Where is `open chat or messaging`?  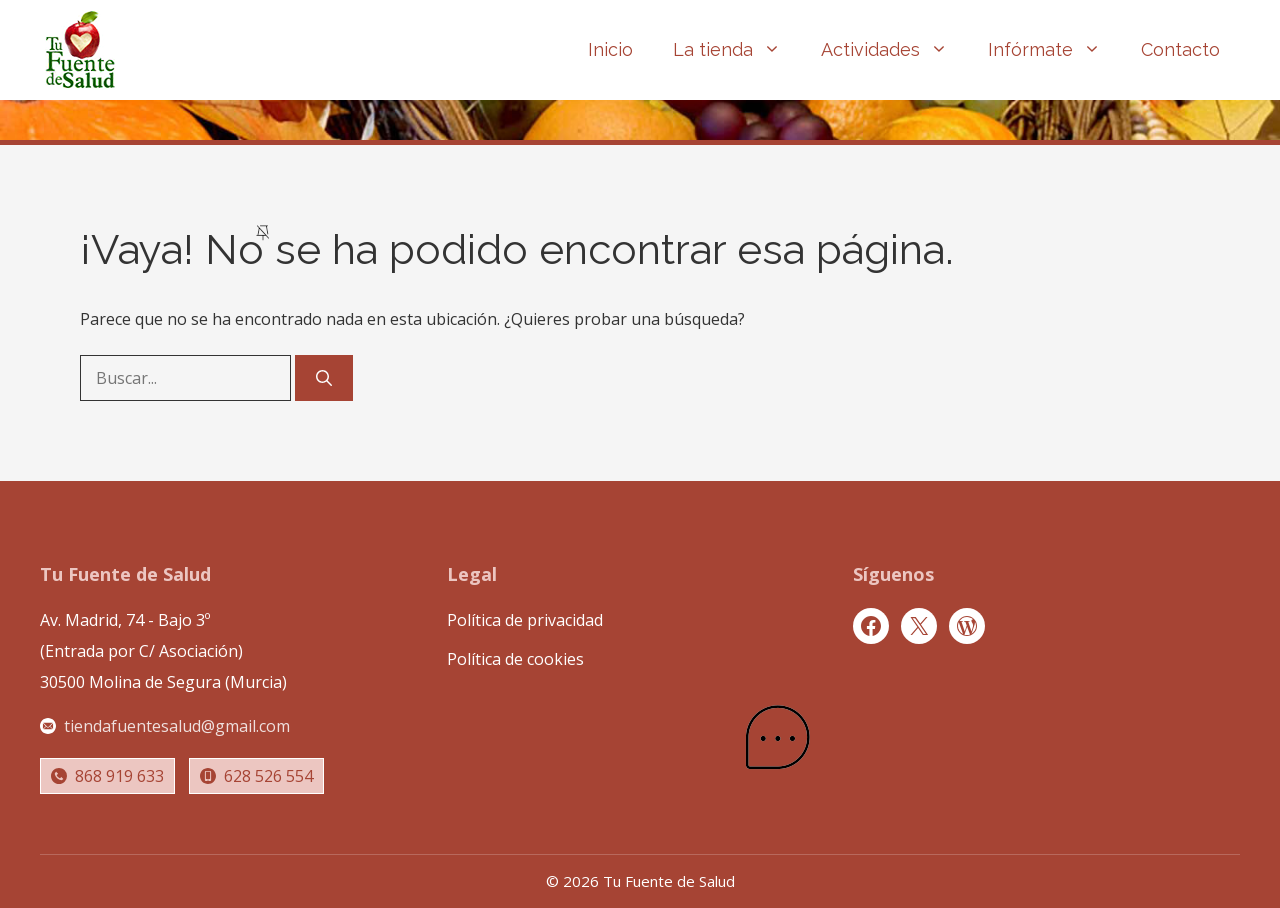 open chat or messaging is located at coordinates (776, 738).